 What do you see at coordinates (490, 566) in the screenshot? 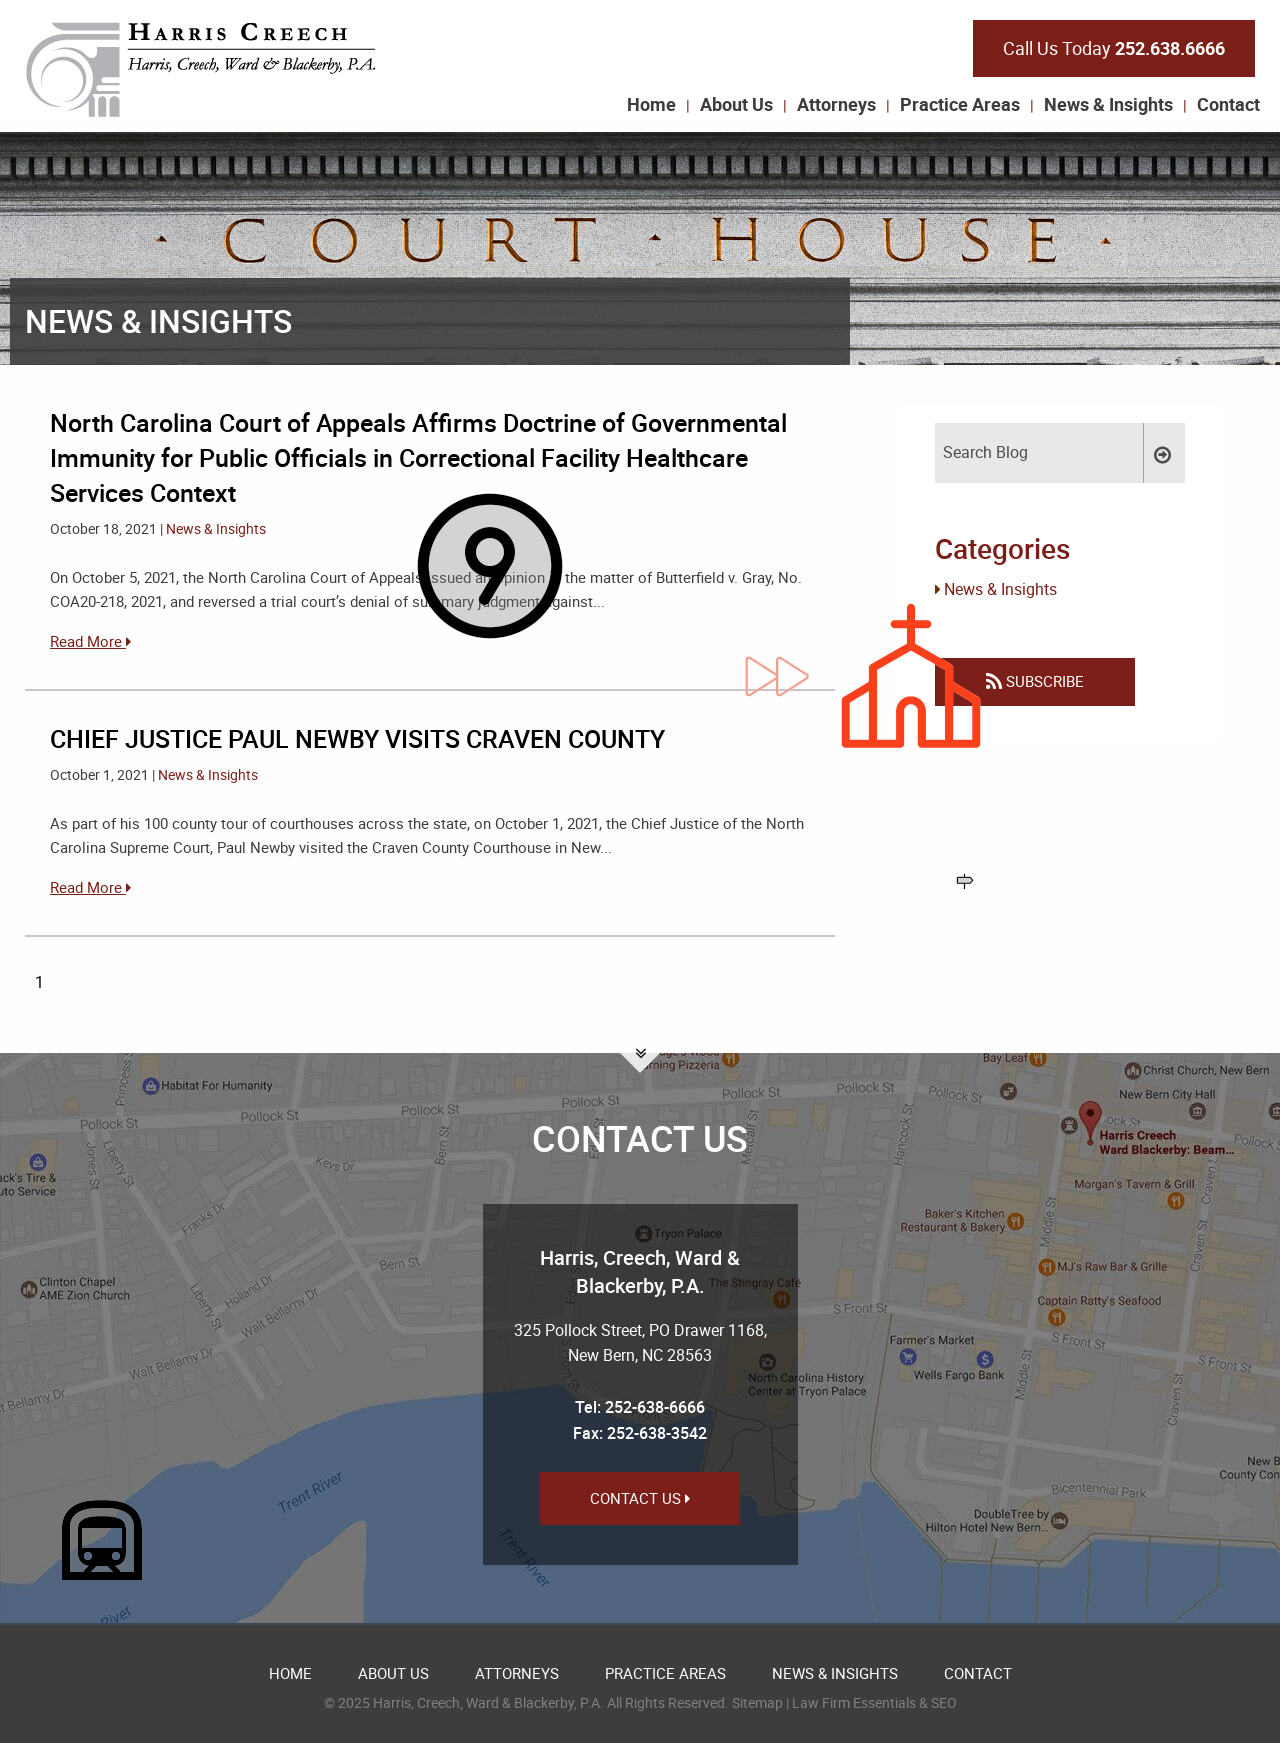
I see `indicates step 9 in a multi-step process` at bounding box center [490, 566].